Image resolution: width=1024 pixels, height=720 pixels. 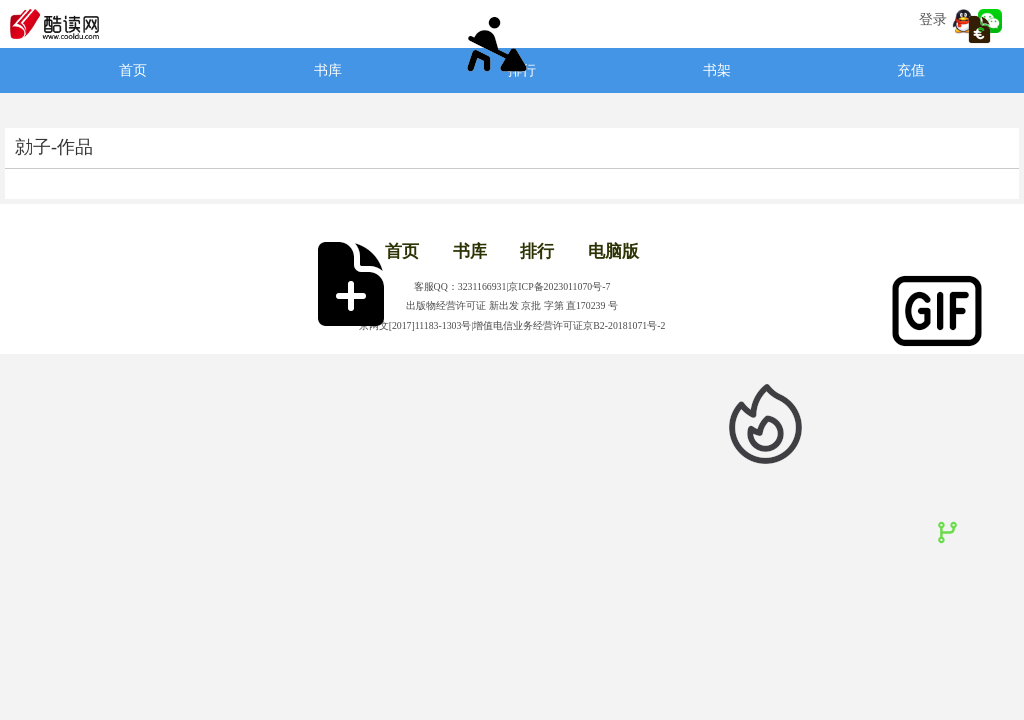 What do you see at coordinates (765, 424) in the screenshot?
I see `indicates trending or popular content` at bounding box center [765, 424].